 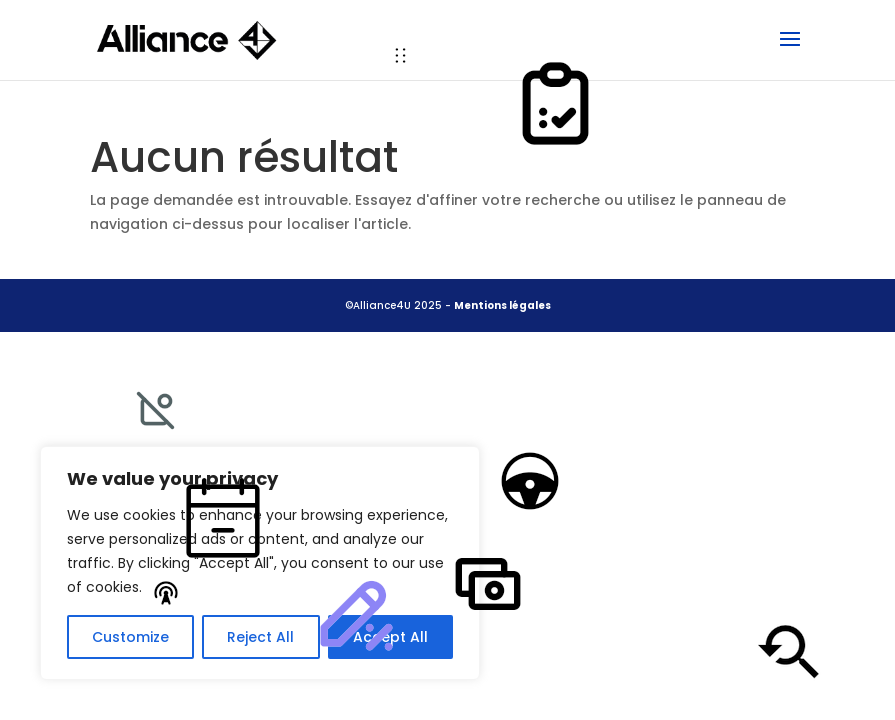 What do you see at coordinates (223, 521) in the screenshot?
I see `remove an event from your calendar` at bounding box center [223, 521].